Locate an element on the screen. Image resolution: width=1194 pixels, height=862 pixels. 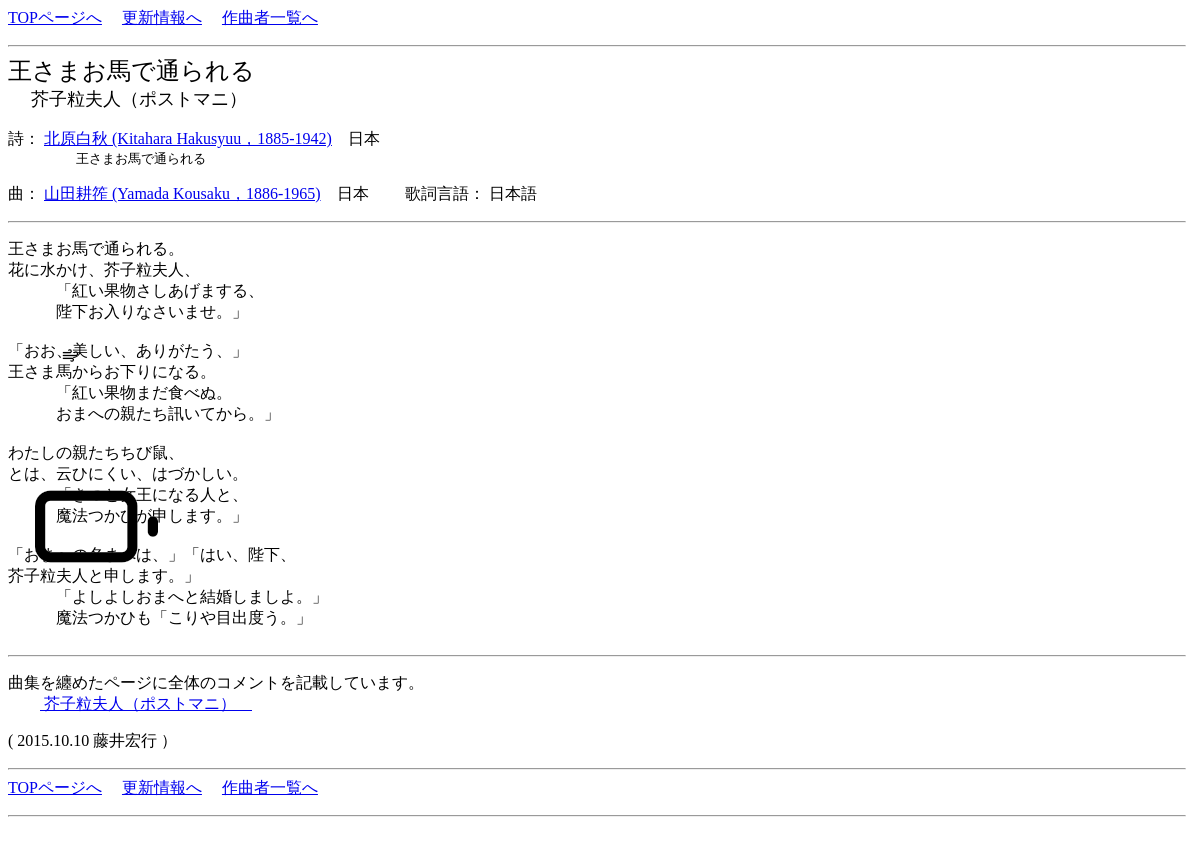
indicates current wind conditions in weather display is located at coordinates (70, 355).